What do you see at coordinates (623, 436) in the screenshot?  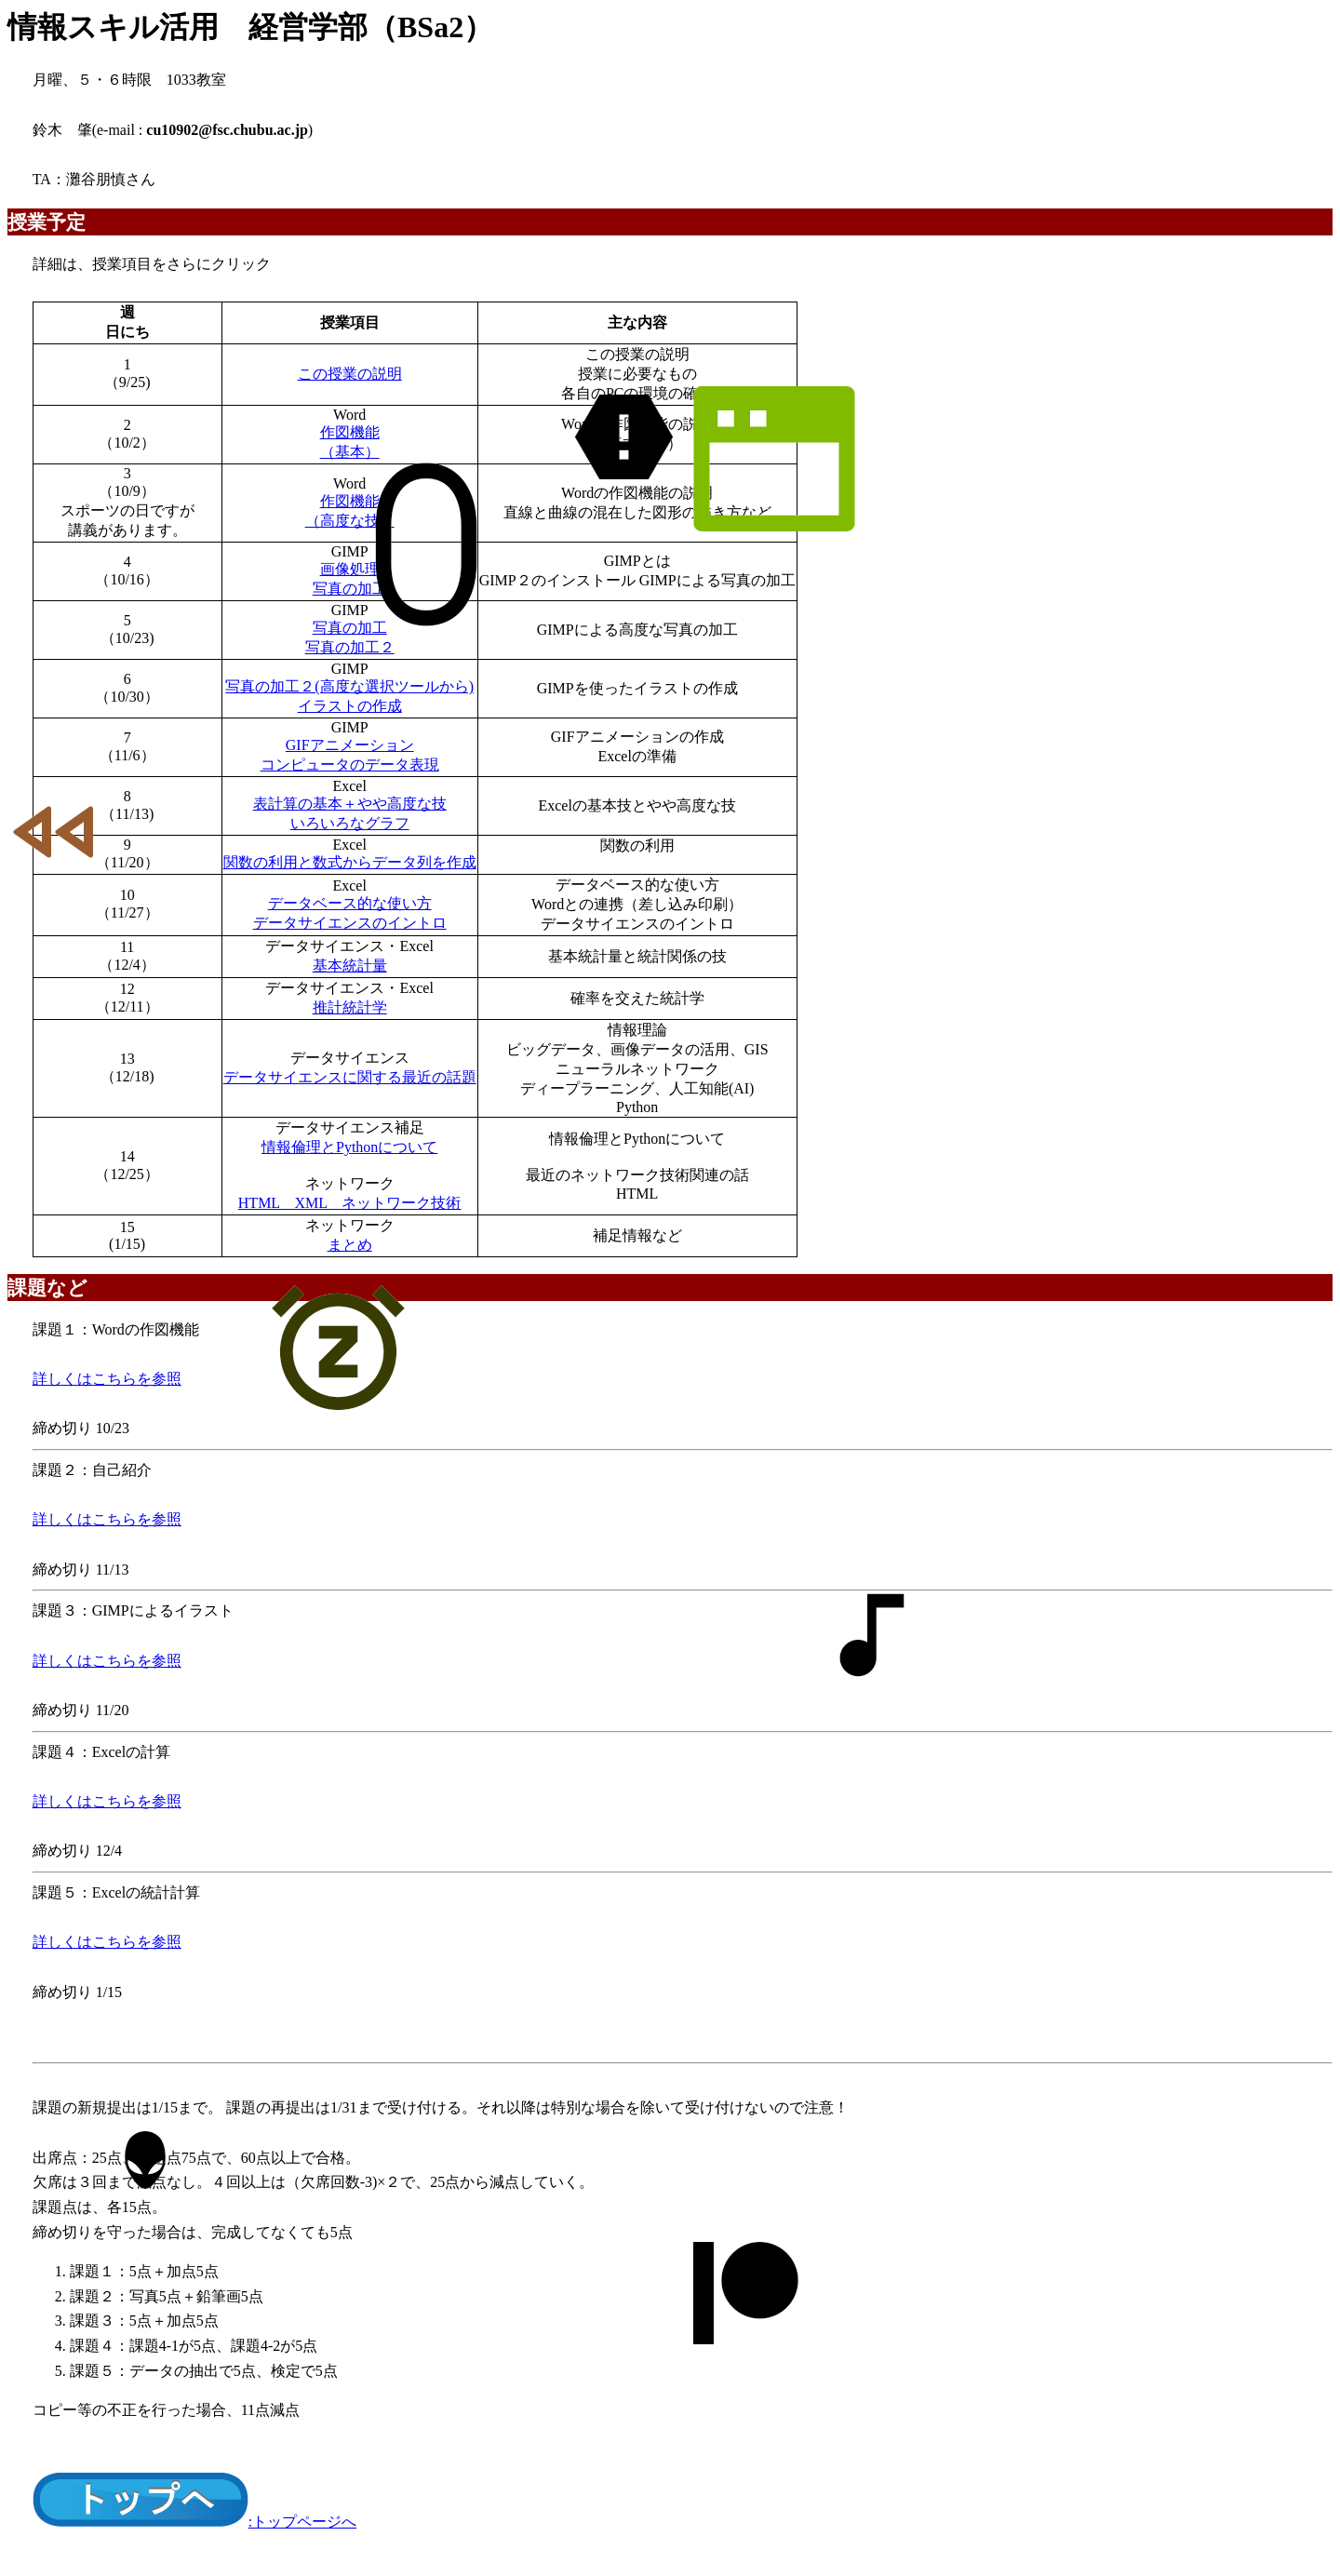 I see `mark message as spam` at bounding box center [623, 436].